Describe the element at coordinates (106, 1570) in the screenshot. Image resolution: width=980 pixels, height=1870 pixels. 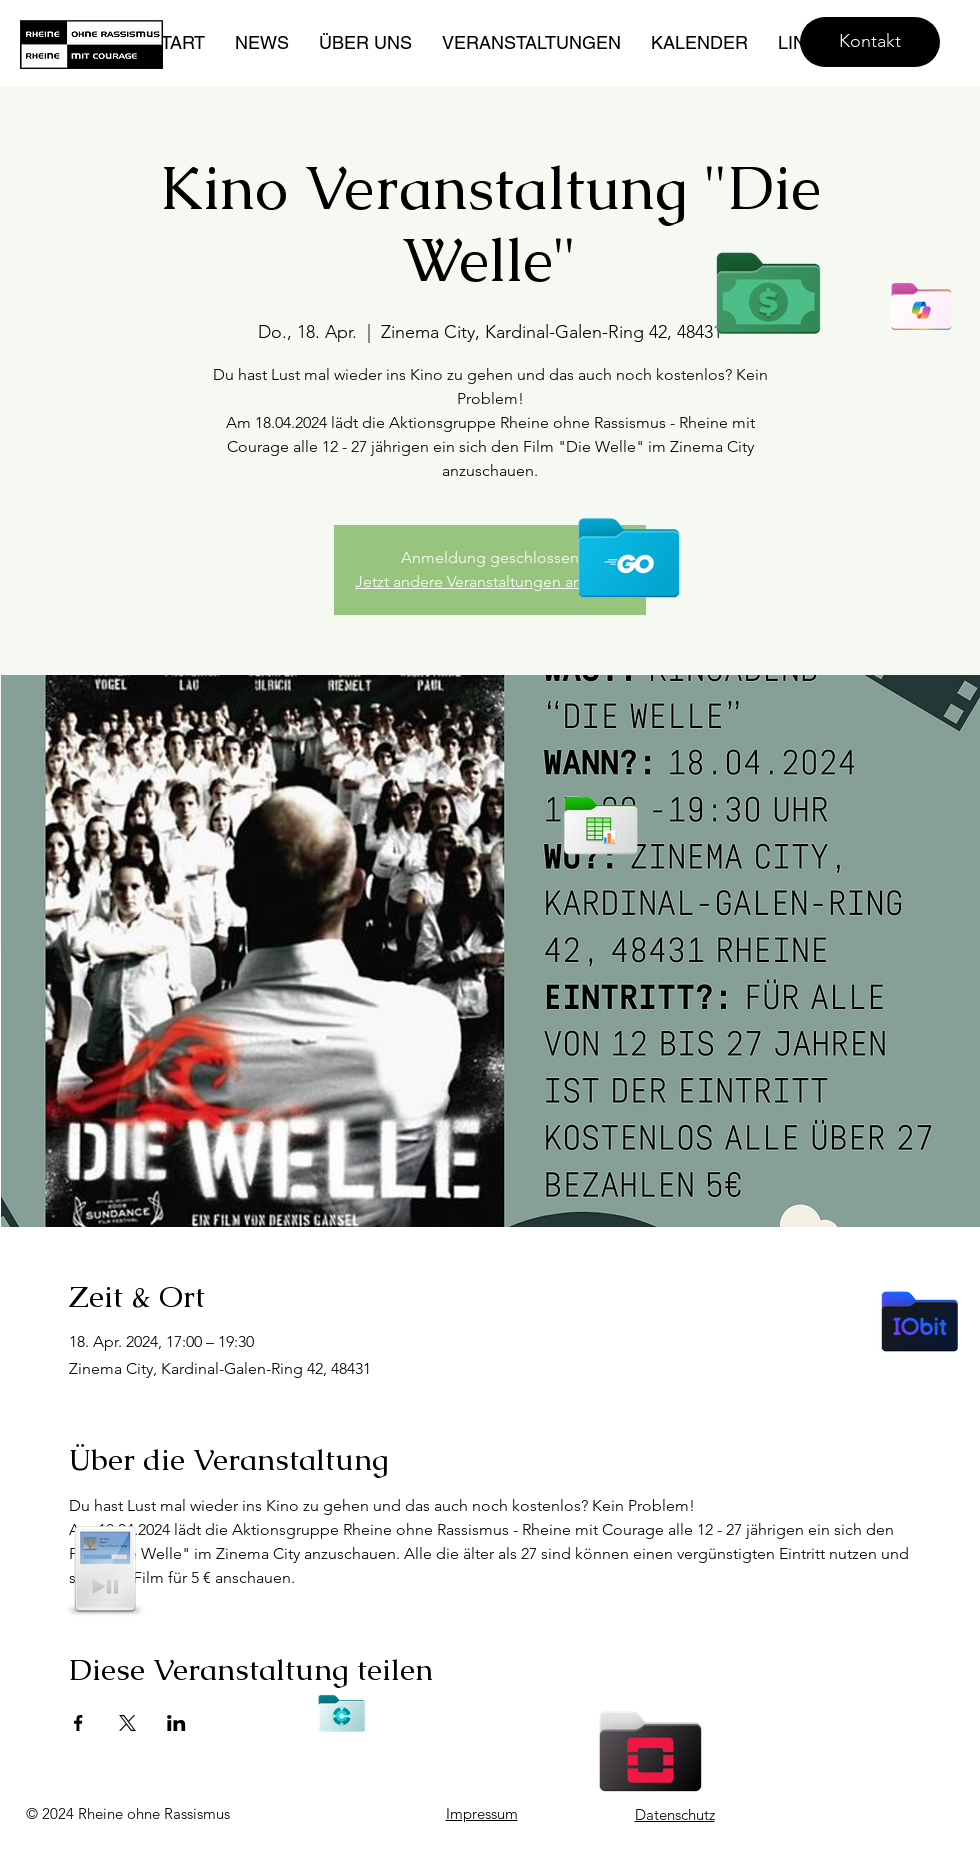
I see `open media player application` at that location.